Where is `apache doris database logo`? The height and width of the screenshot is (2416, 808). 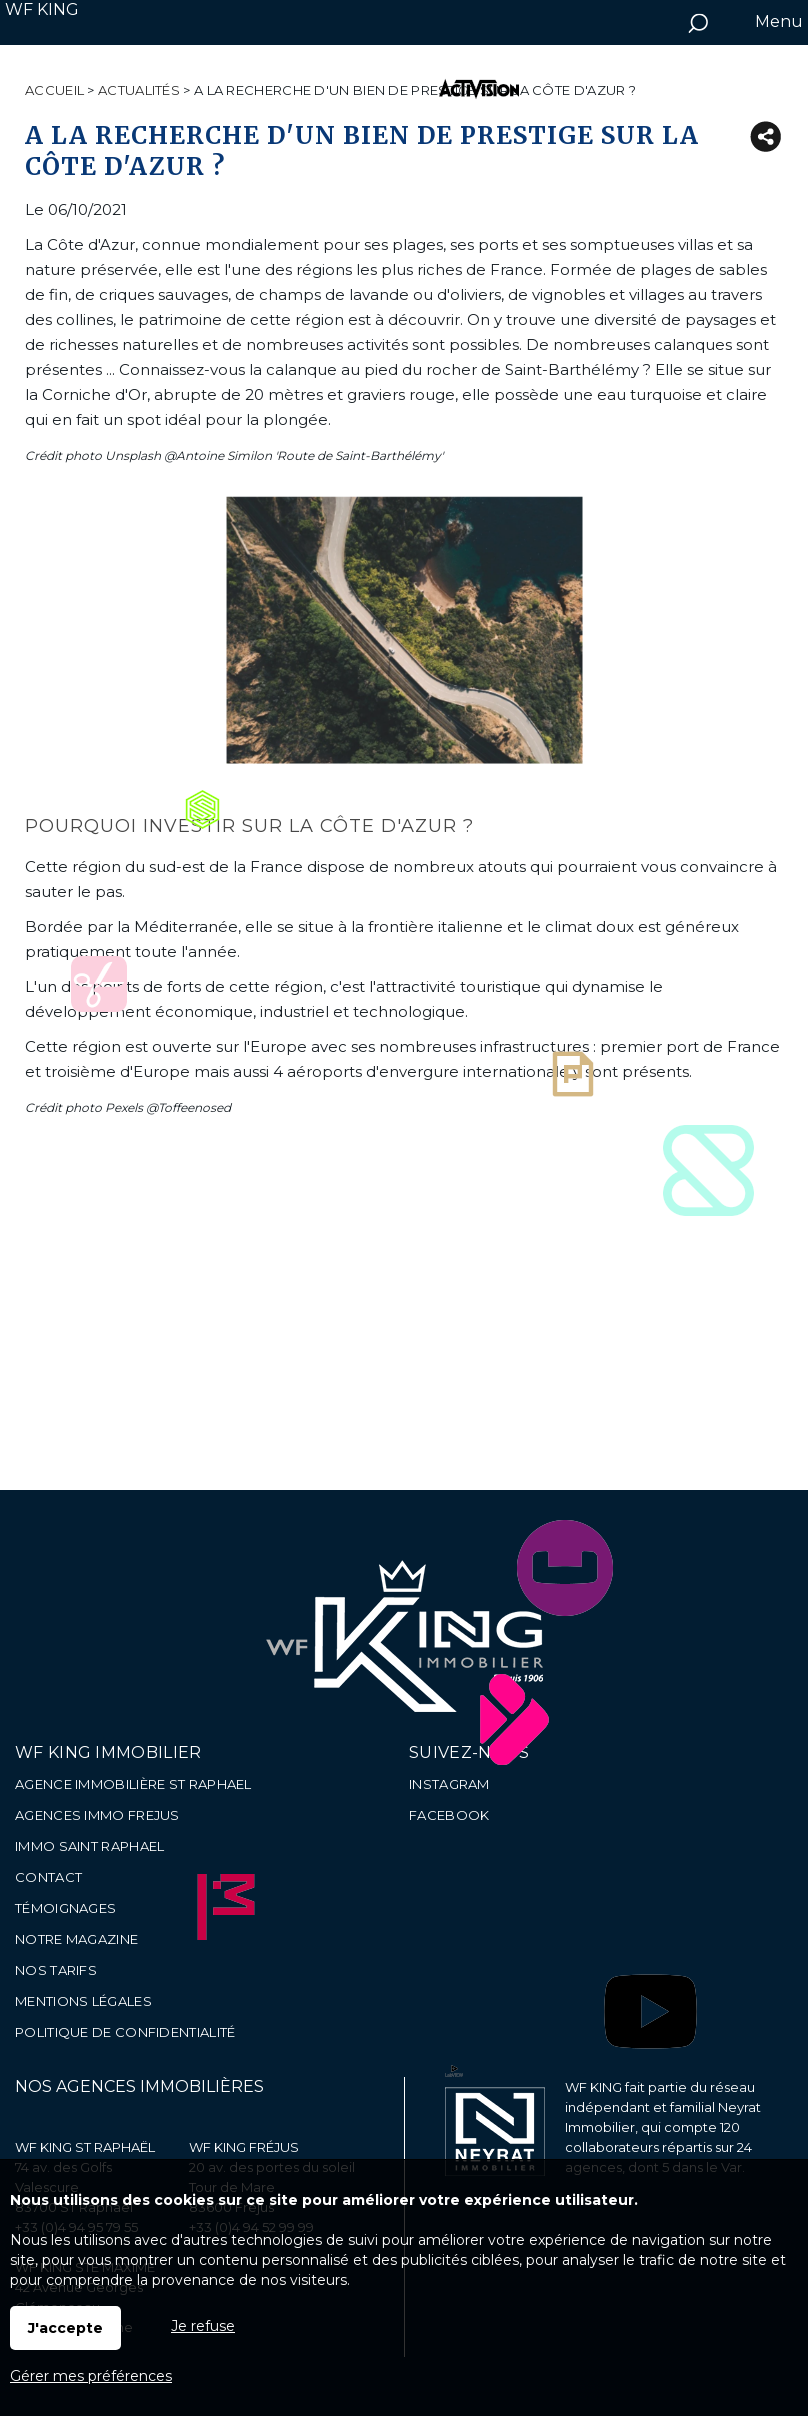 apache doris database logo is located at coordinates (514, 1719).